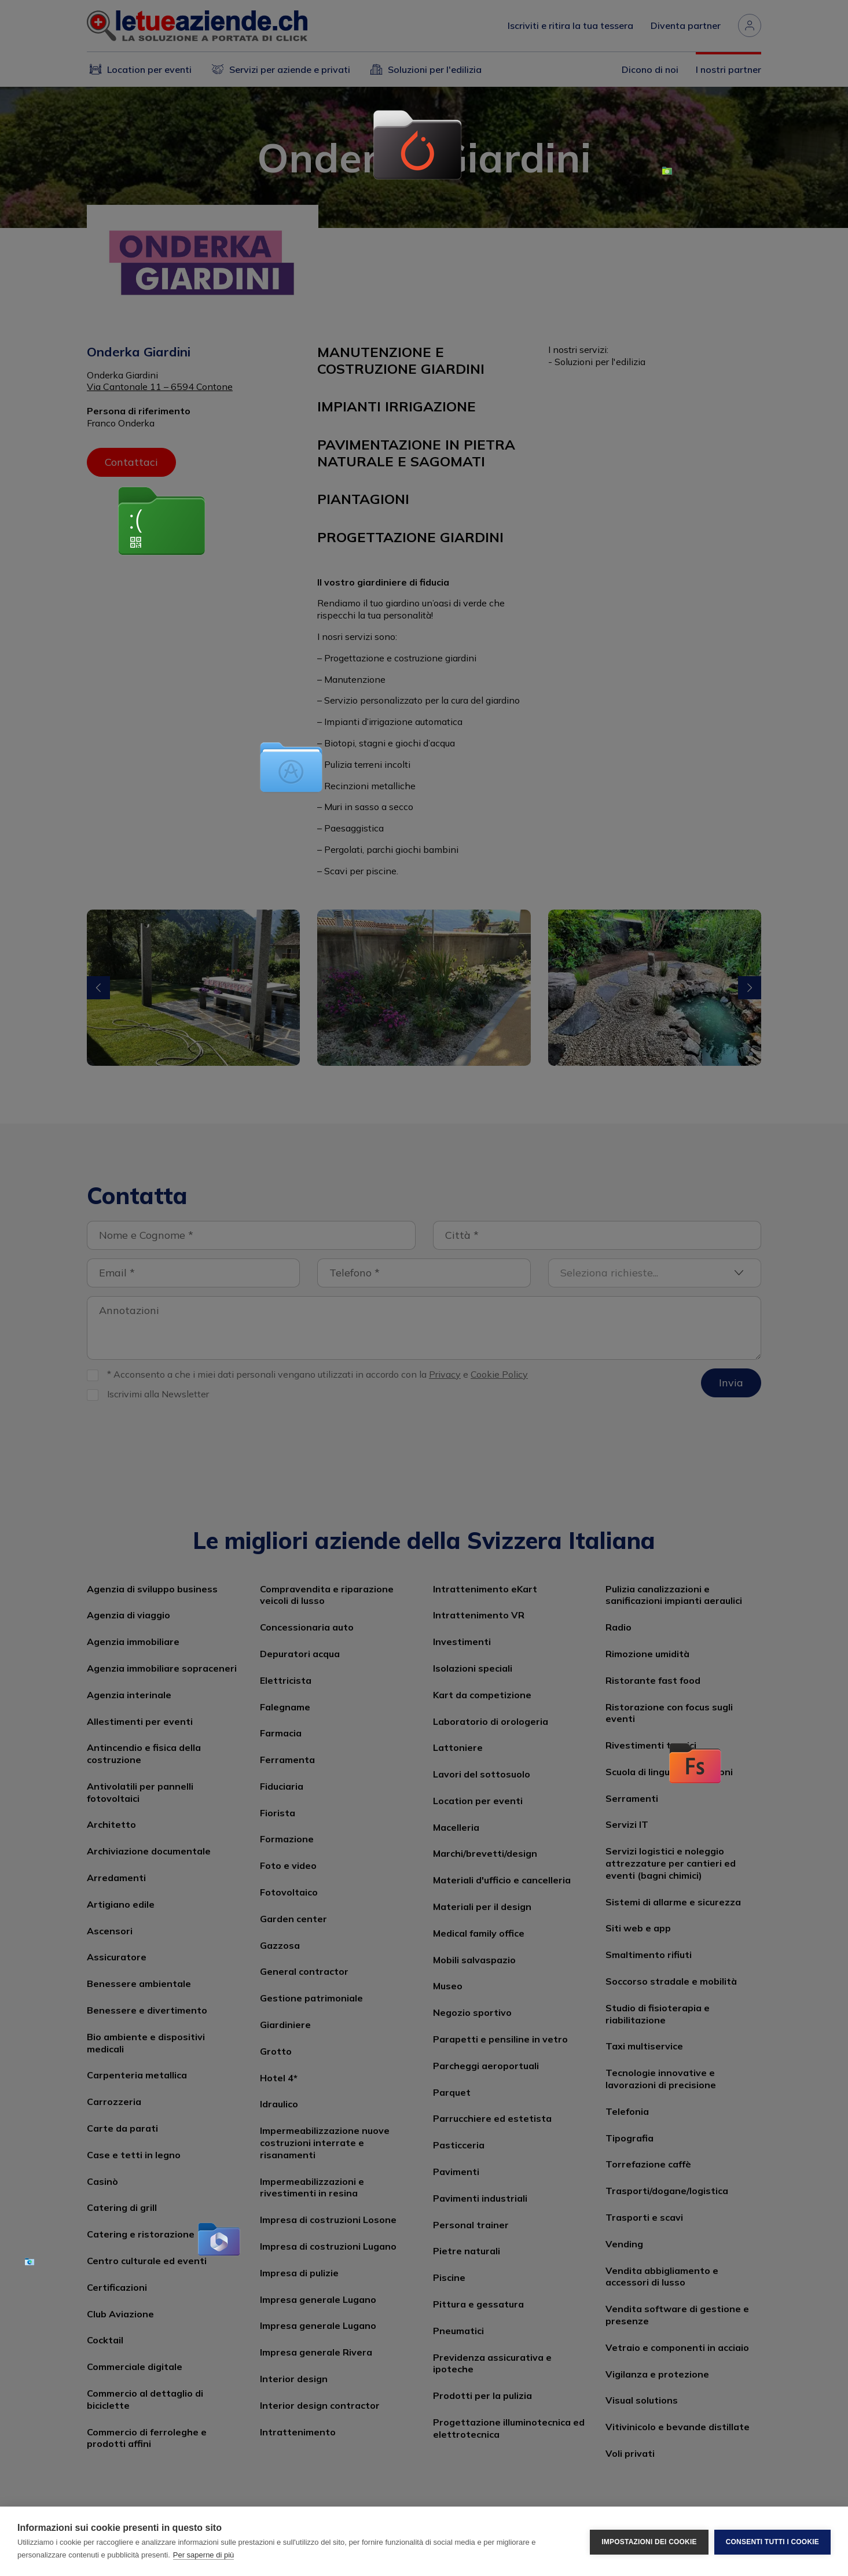 This screenshot has width=848, height=2576. I want to click on open adobe fuse project folder, so click(695, 1764).